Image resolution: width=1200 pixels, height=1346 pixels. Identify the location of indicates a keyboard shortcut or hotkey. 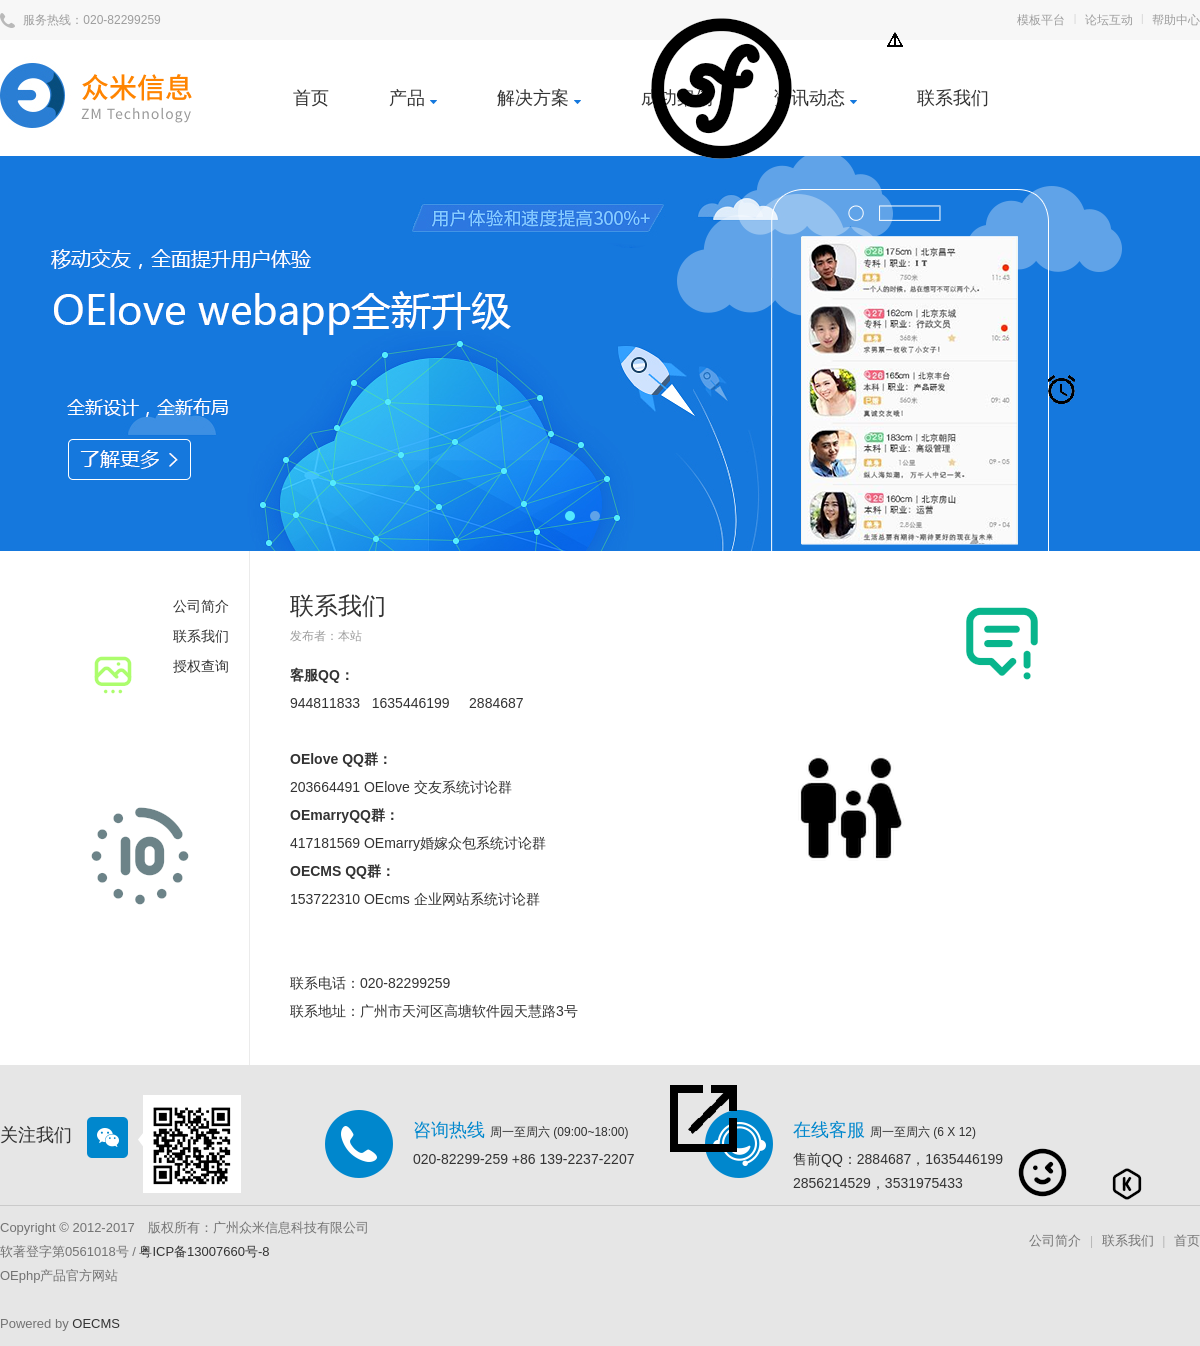
(1127, 1184).